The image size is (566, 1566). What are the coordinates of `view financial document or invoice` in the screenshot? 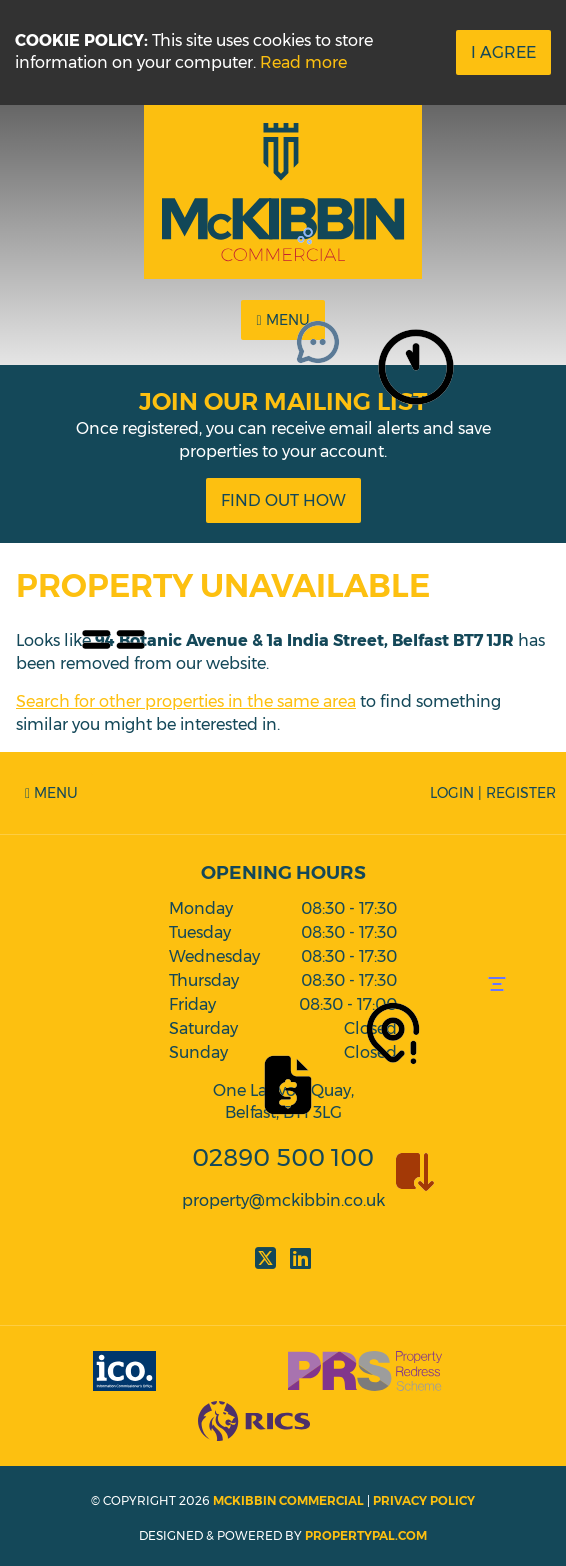 It's located at (288, 1085).